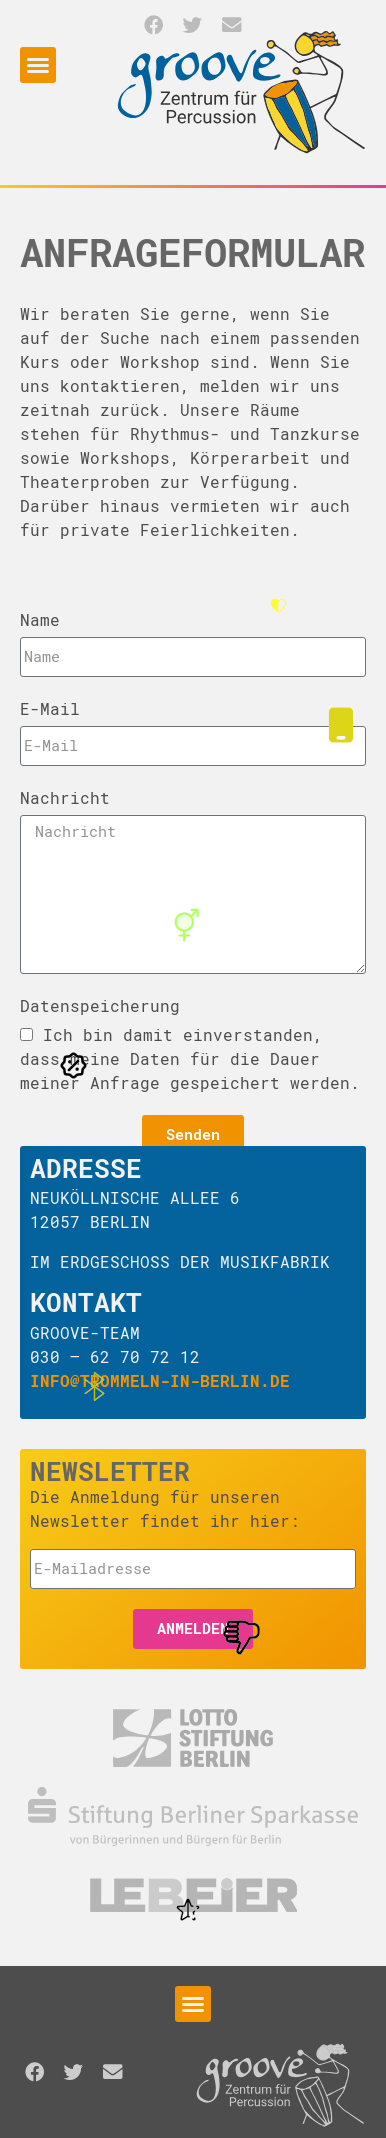 The height and width of the screenshot is (2138, 386). Describe the element at coordinates (341, 725) in the screenshot. I see `call or text from mobile device` at that location.